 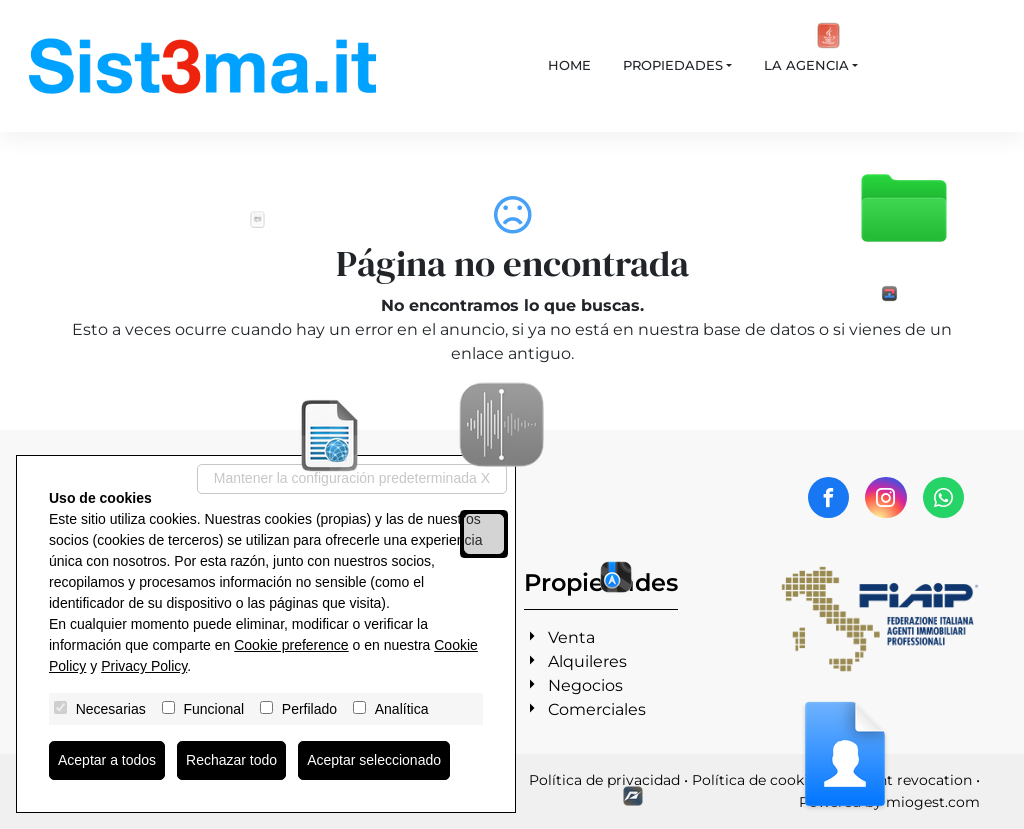 What do you see at coordinates (845, 756) in the screenshot?
I see `open a contact file` at bounding box center [845, 756].